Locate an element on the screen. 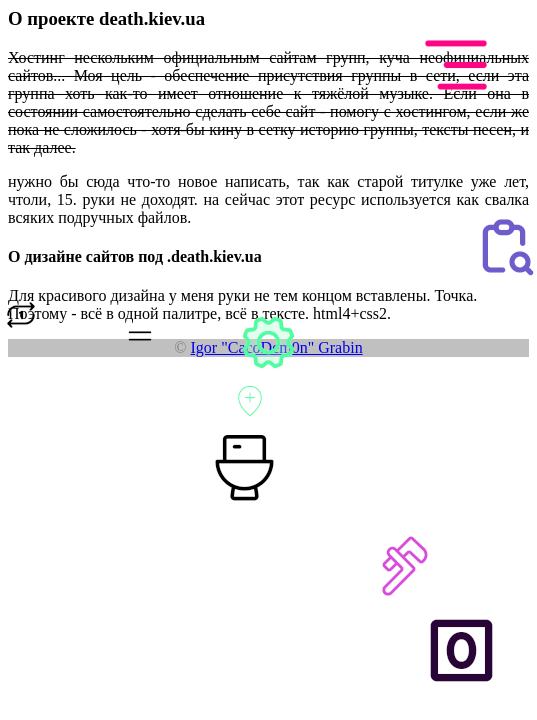  indicates zero items or count is located at coordinates (461, 650).